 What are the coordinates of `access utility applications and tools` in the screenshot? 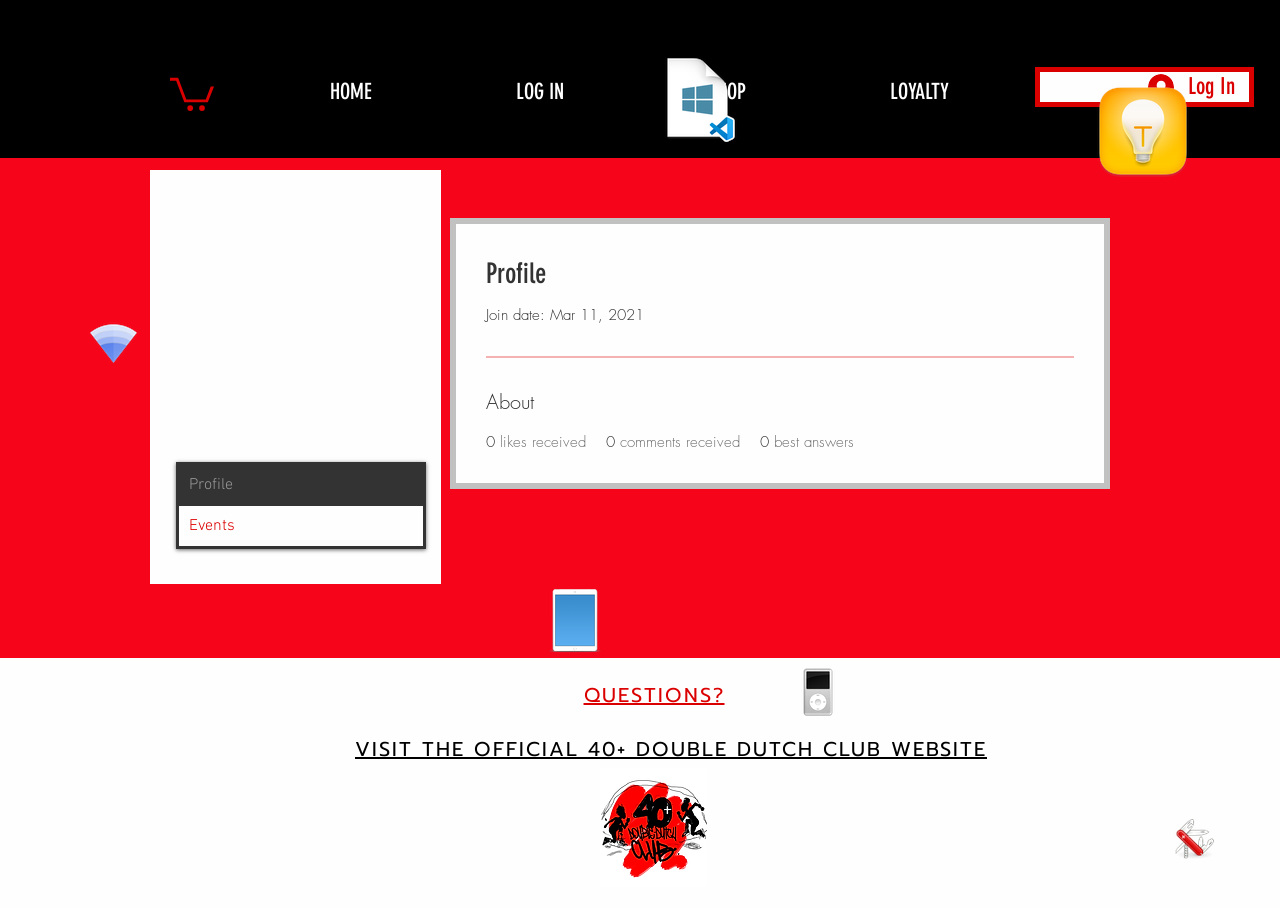 It's located at (1194, 839).